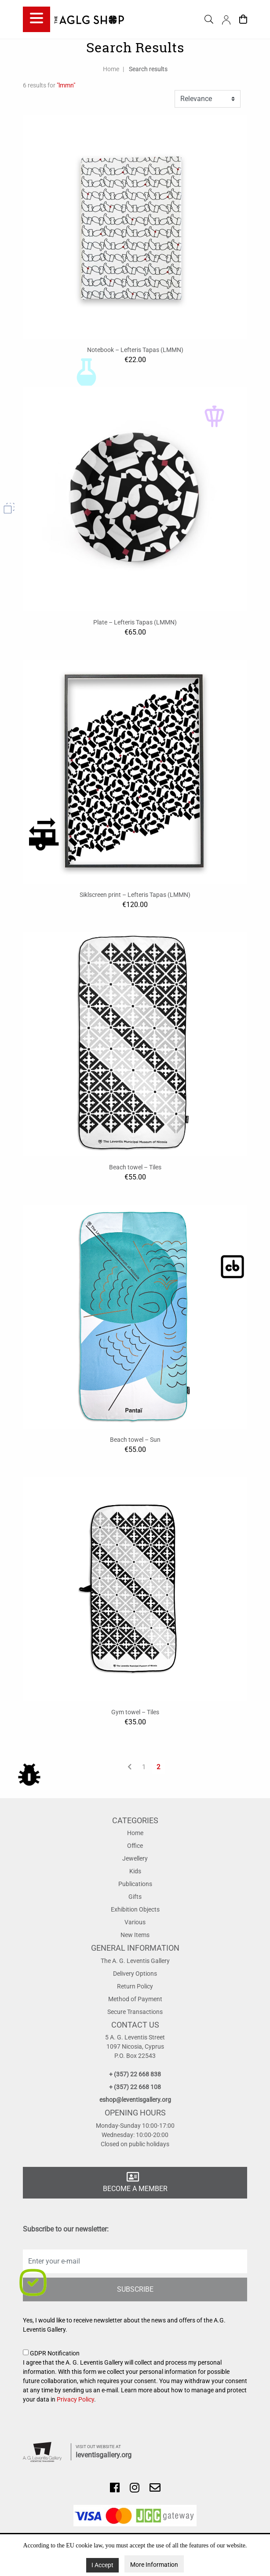 The height and width of the screenshot is (2576, 270). Describe the element at coordinates (86, 372) in the screenshot. I see `access laboratory or science features` at that location.